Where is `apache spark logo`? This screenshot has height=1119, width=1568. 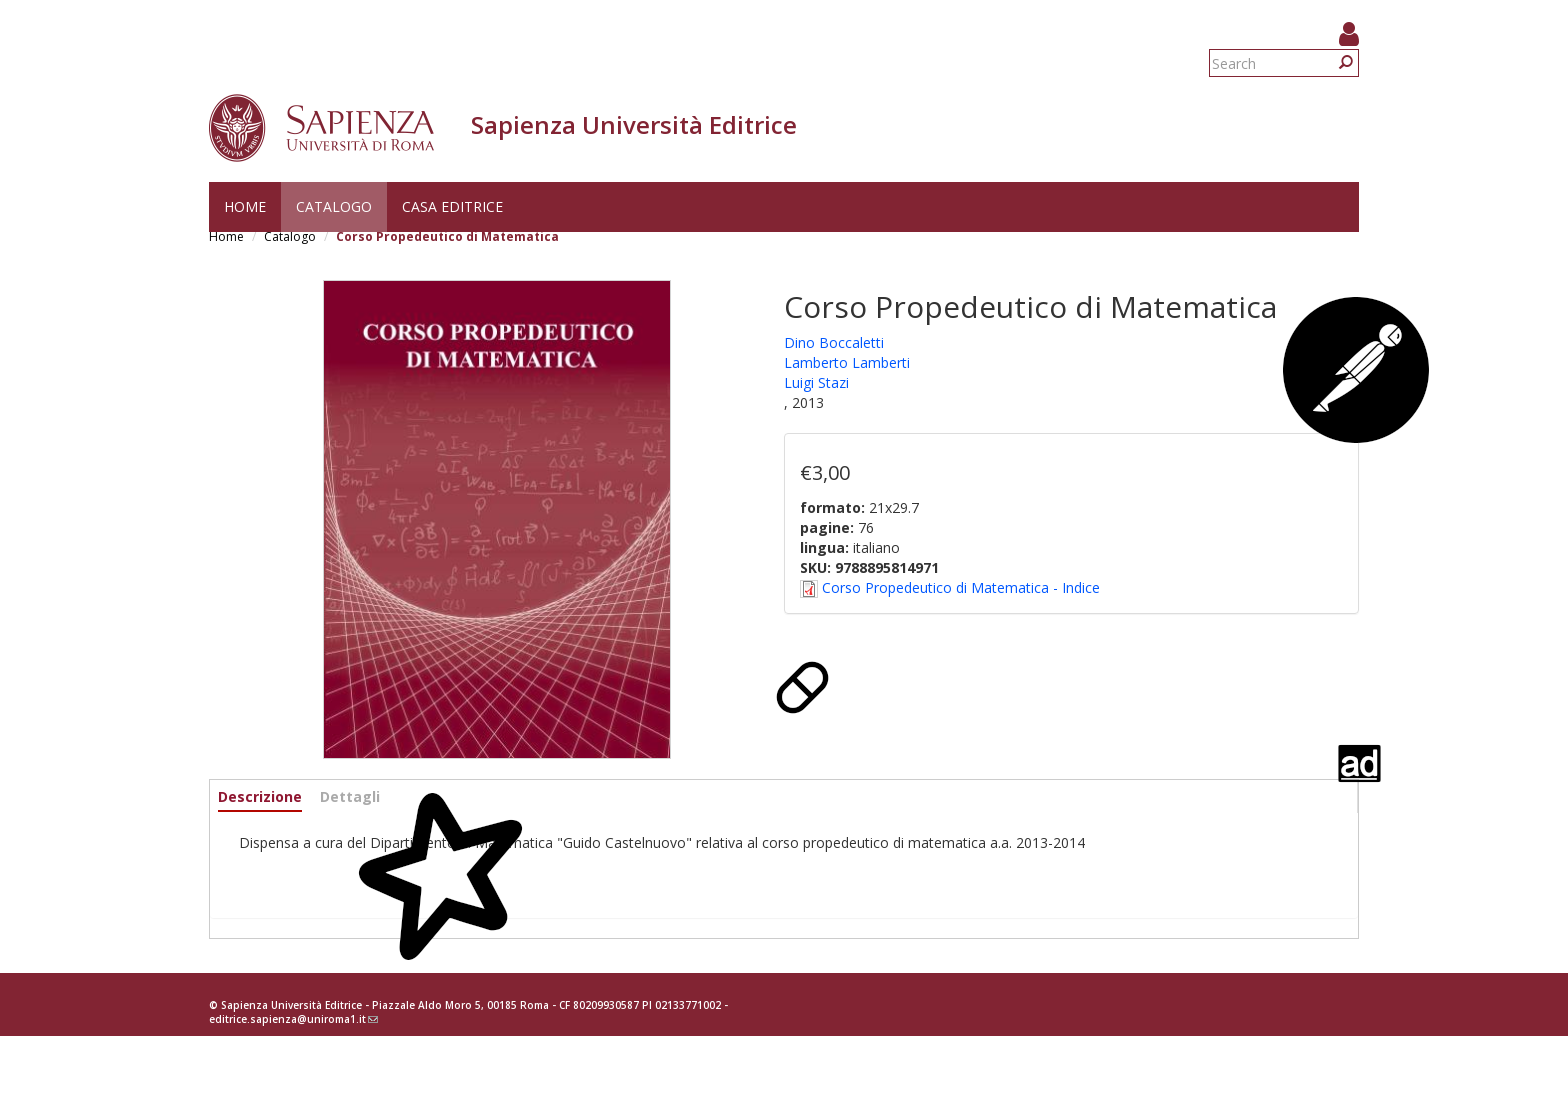
apache spark logo is located at coordinates (440, 876).